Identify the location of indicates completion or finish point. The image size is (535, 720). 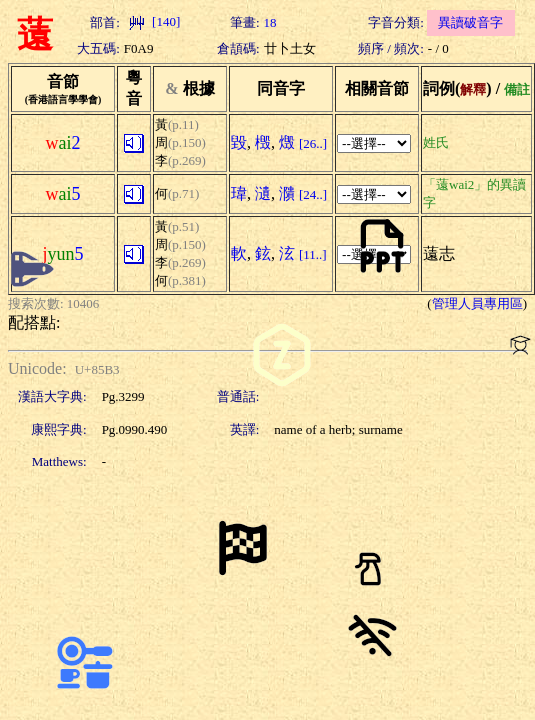
(243, 548).